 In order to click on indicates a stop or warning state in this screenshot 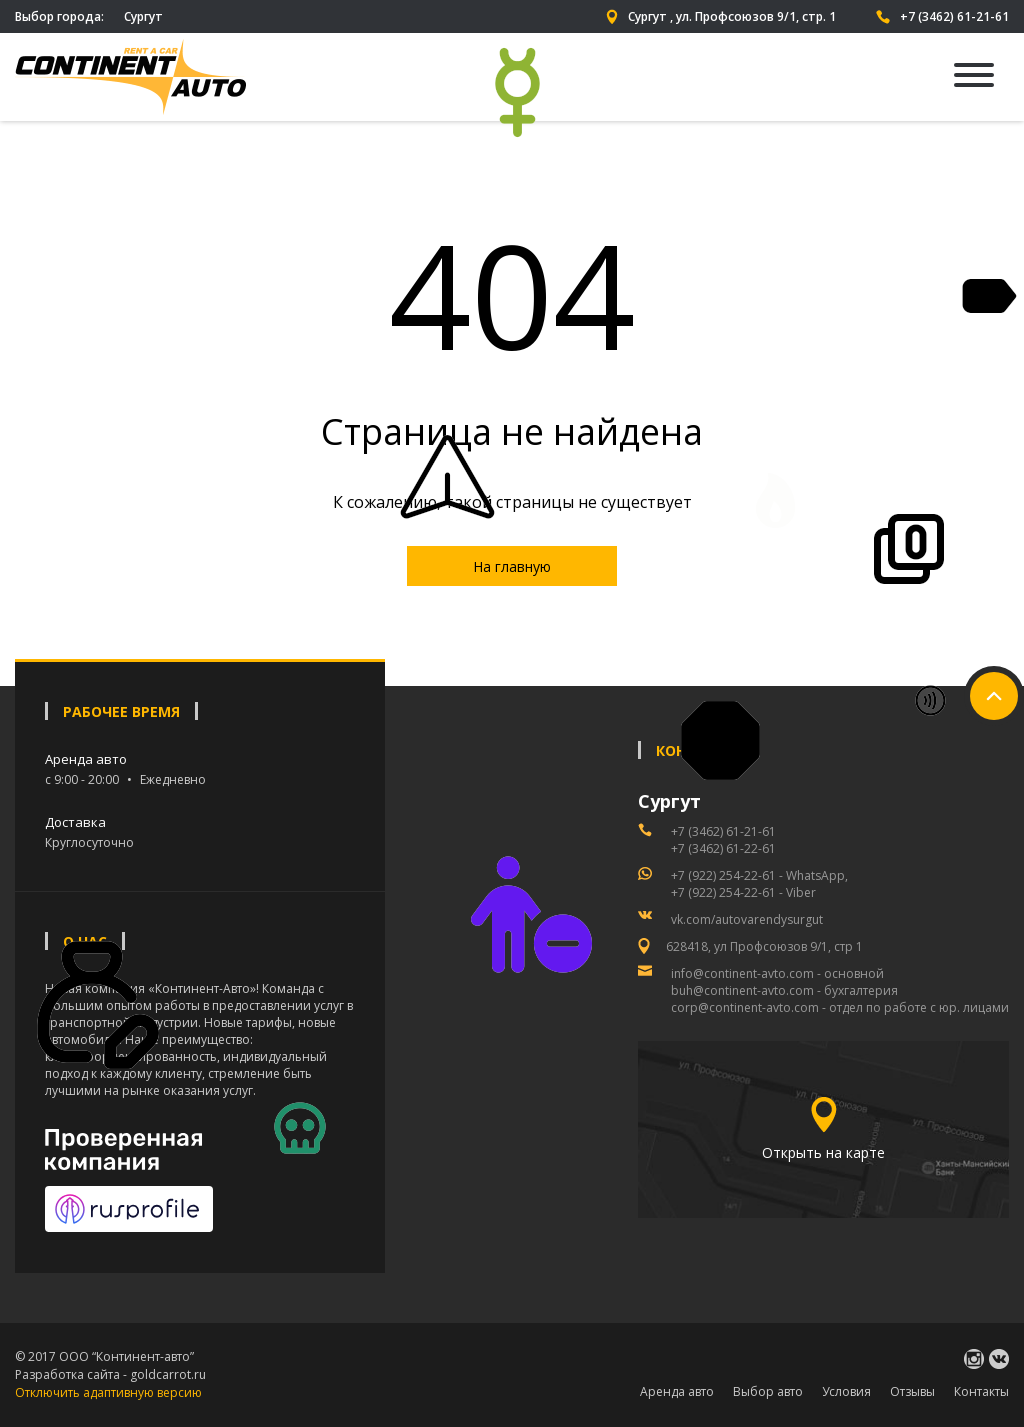, I will do `click(720, 740)`.